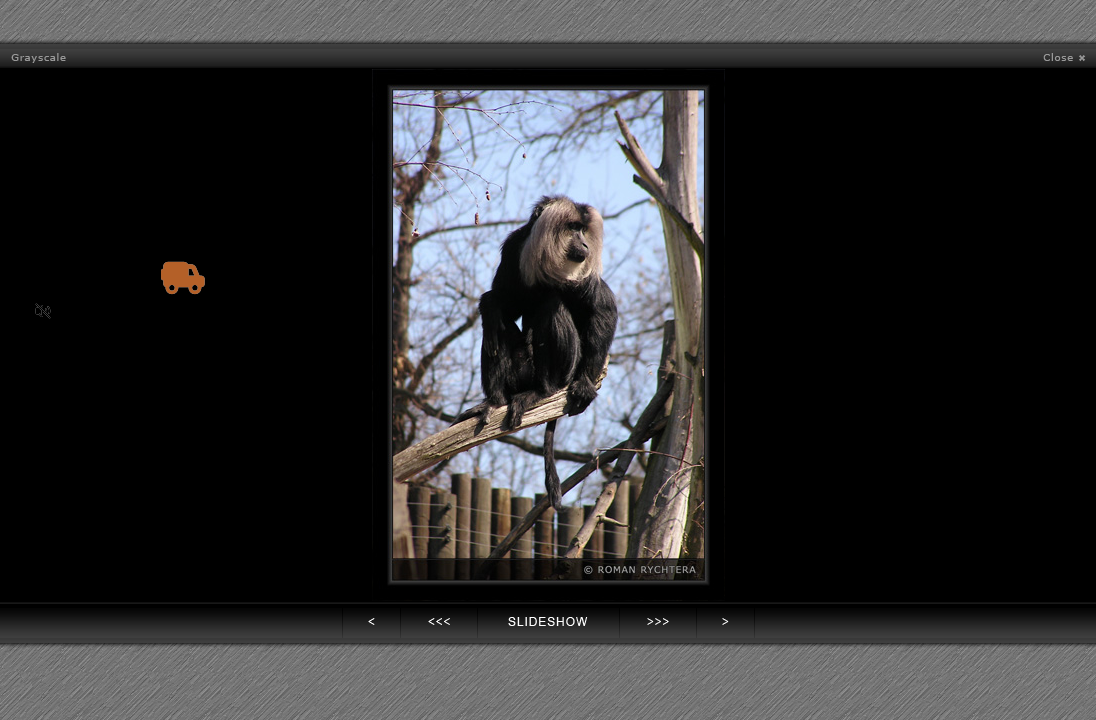  What do you see at coordinates (43, 311) in the screenshot?
I see `mute audio or sound` at bounding box center [43, 311].